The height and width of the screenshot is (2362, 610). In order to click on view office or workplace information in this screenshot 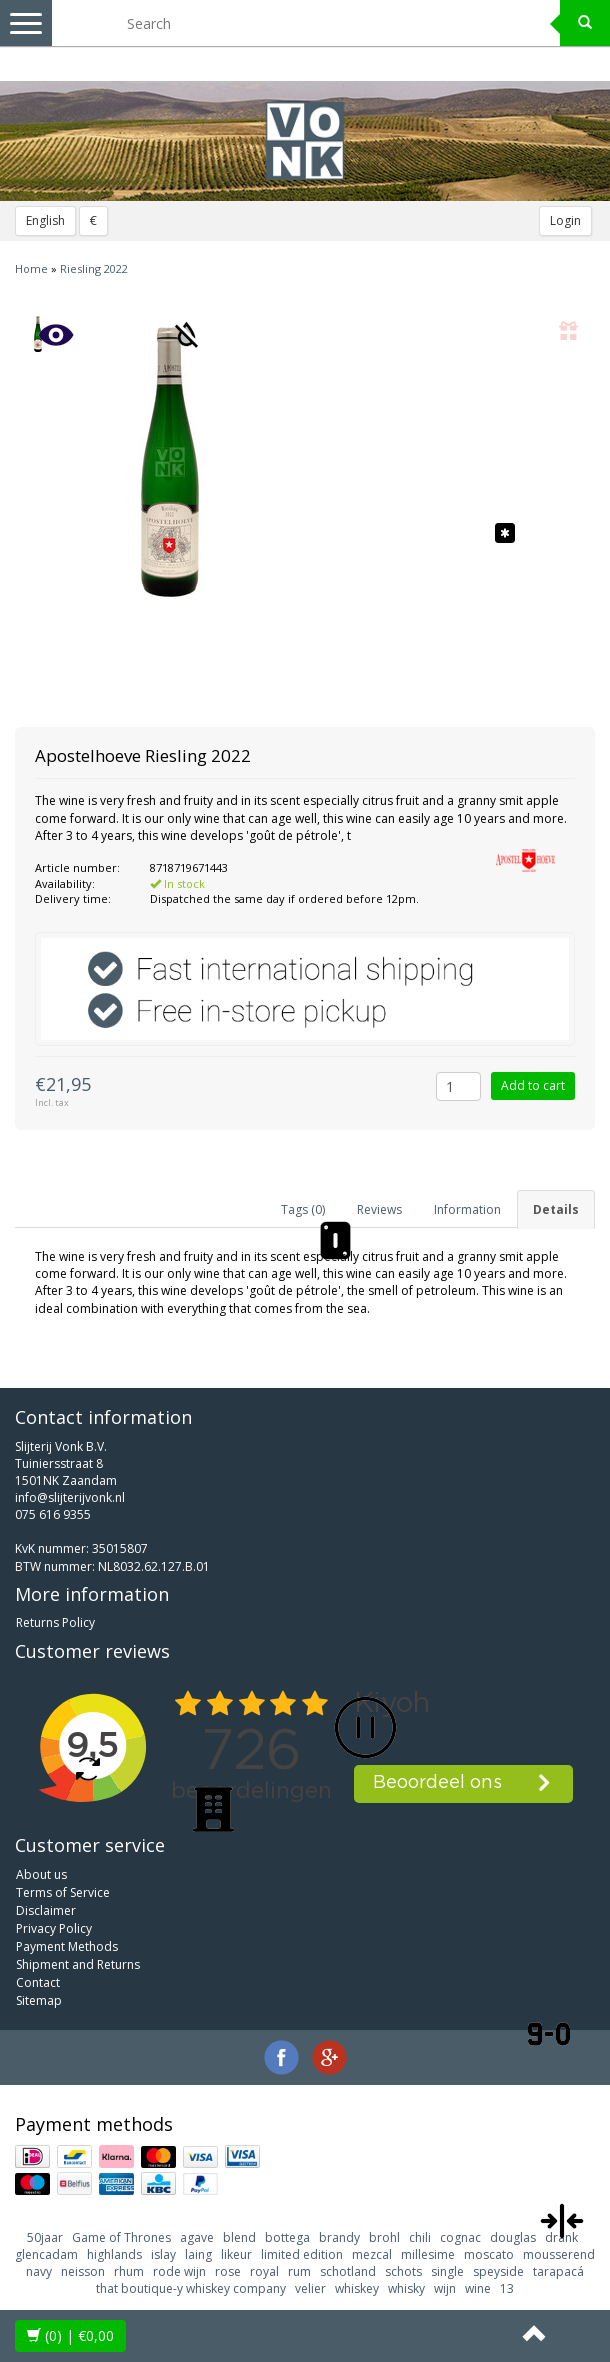, I will do `click(213, 1809)`.